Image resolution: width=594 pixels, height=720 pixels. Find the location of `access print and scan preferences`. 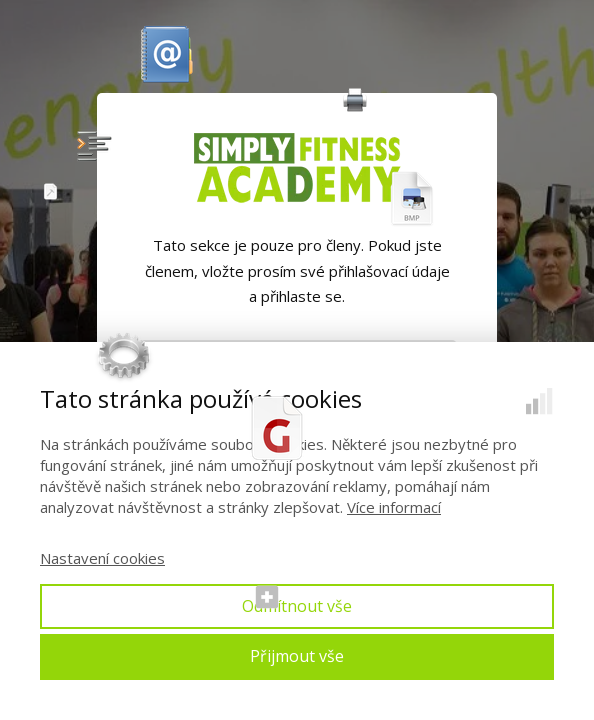

access print and scan preferences is located at coordinates (355, 100).